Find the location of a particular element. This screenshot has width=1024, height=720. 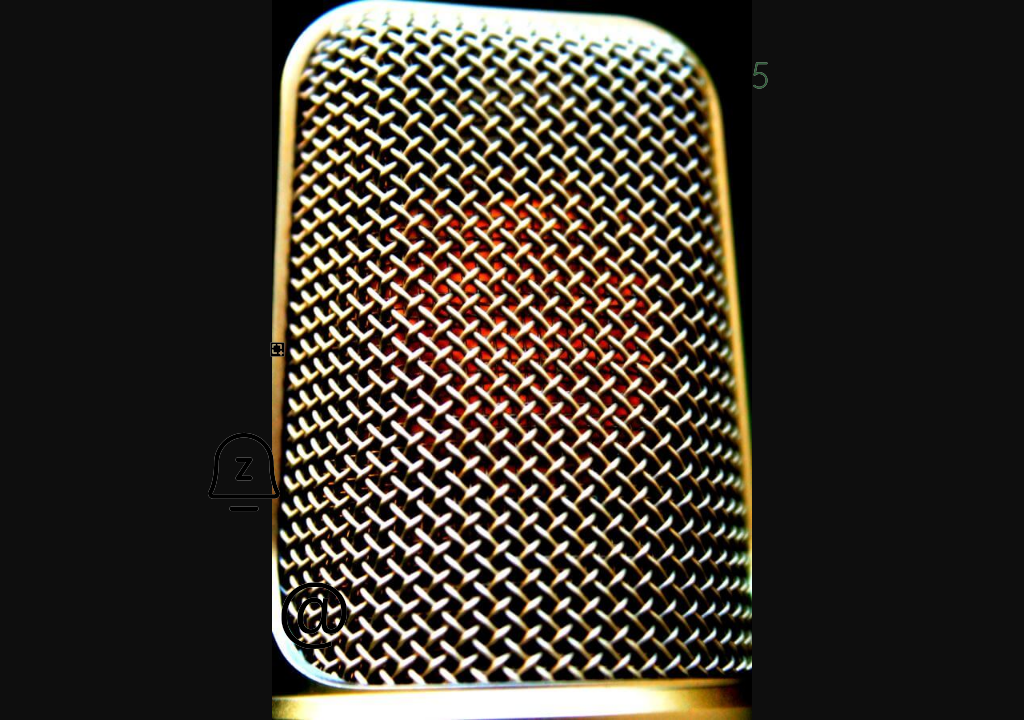

add to current selection is located at coordinates (277, 349).